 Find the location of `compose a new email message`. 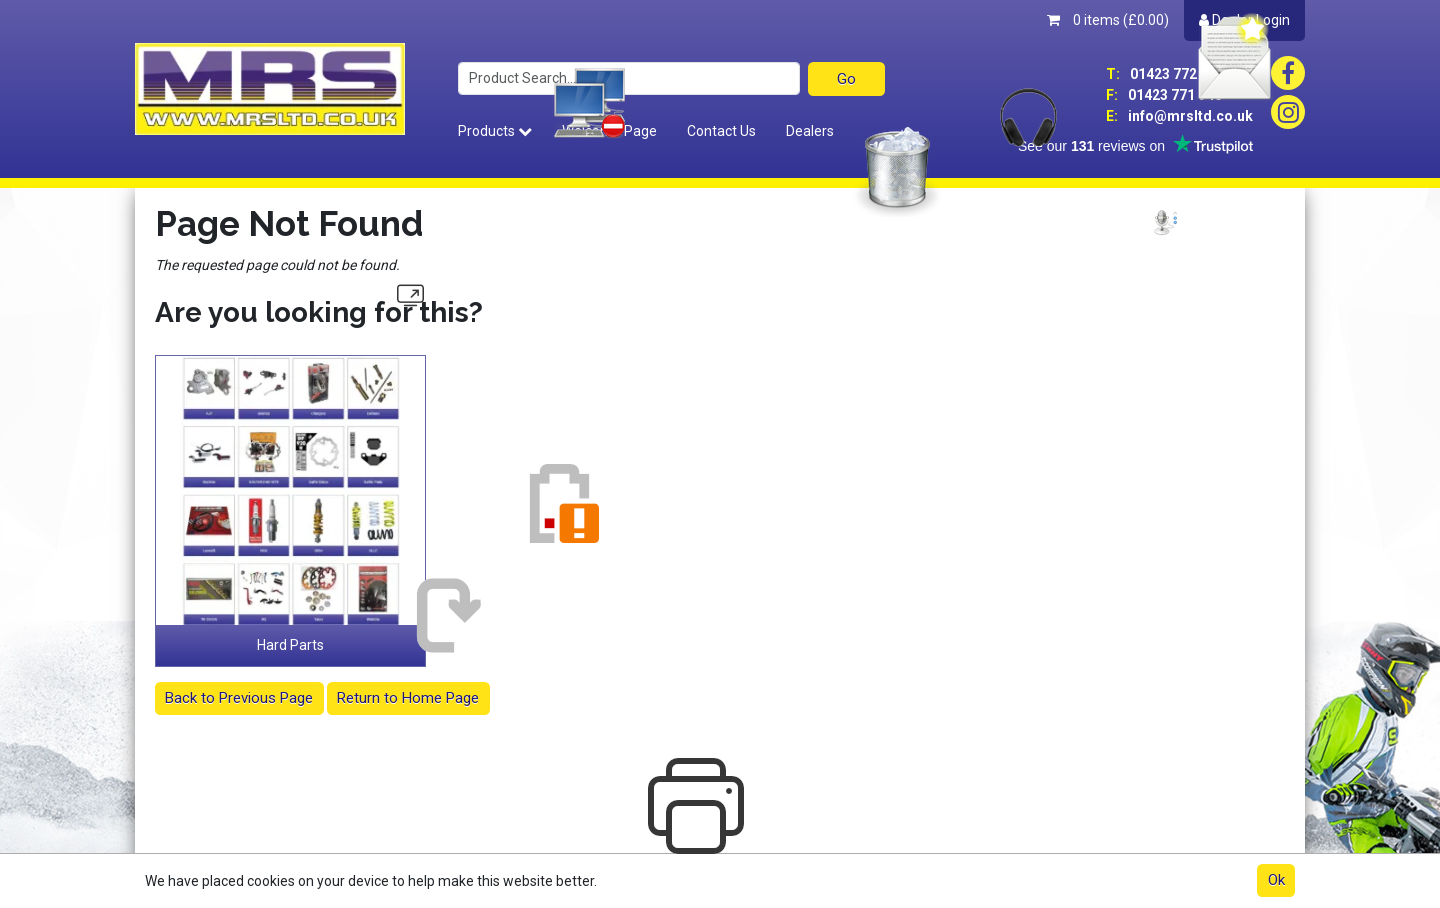

compose a new email message is located at coordinates (1234, 59).